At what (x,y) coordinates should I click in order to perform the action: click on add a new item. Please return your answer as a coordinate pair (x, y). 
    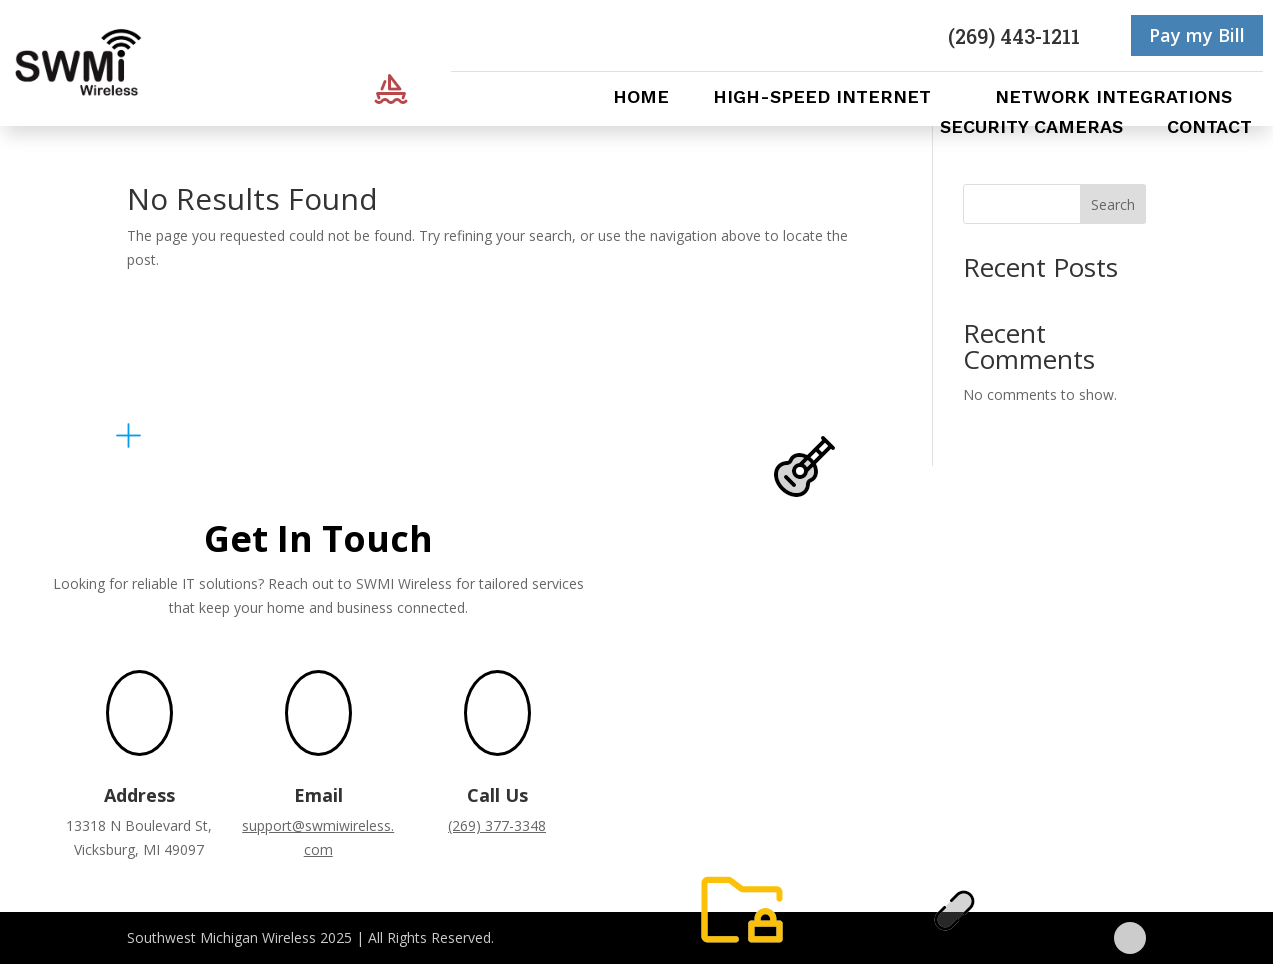
    Looking at the image, I should click on (128, 435).